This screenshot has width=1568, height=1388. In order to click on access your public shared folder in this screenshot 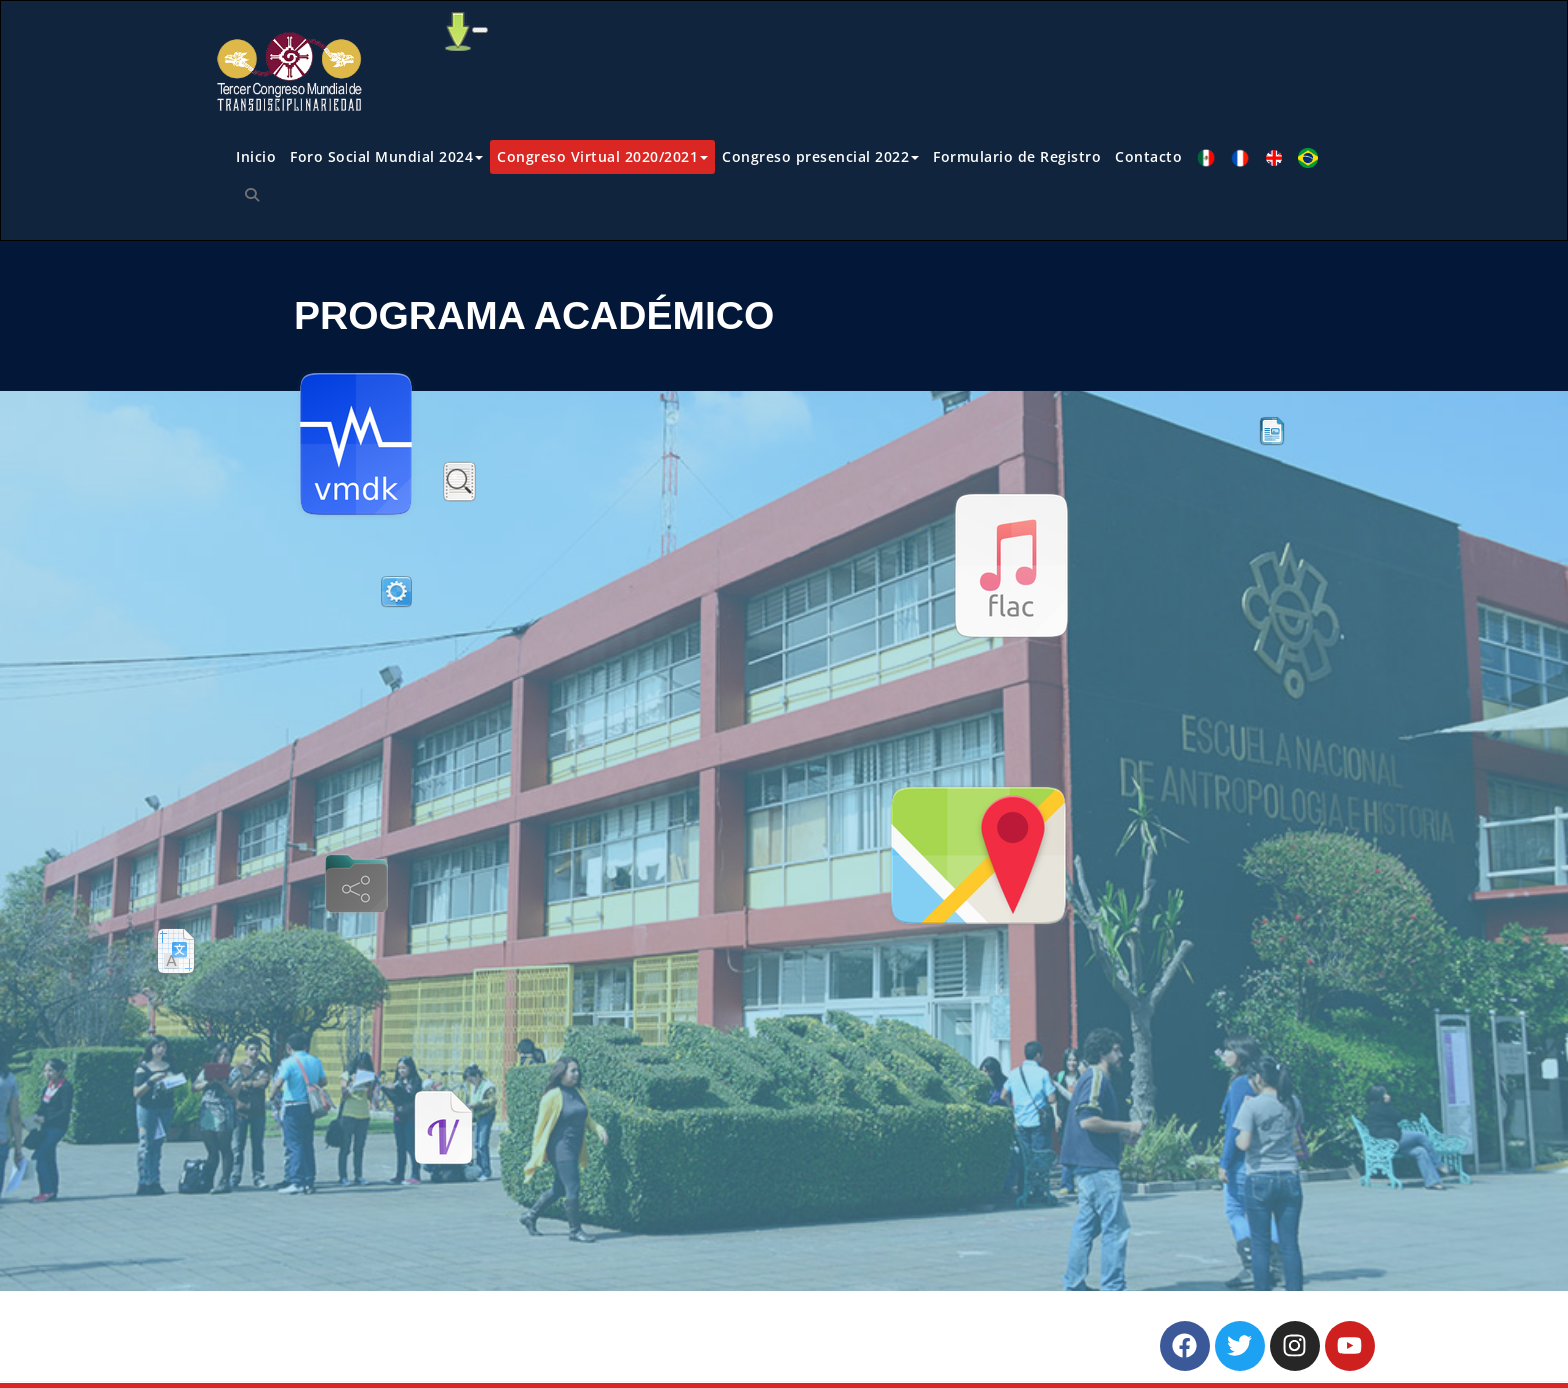, I will do `click(356, 883)`.